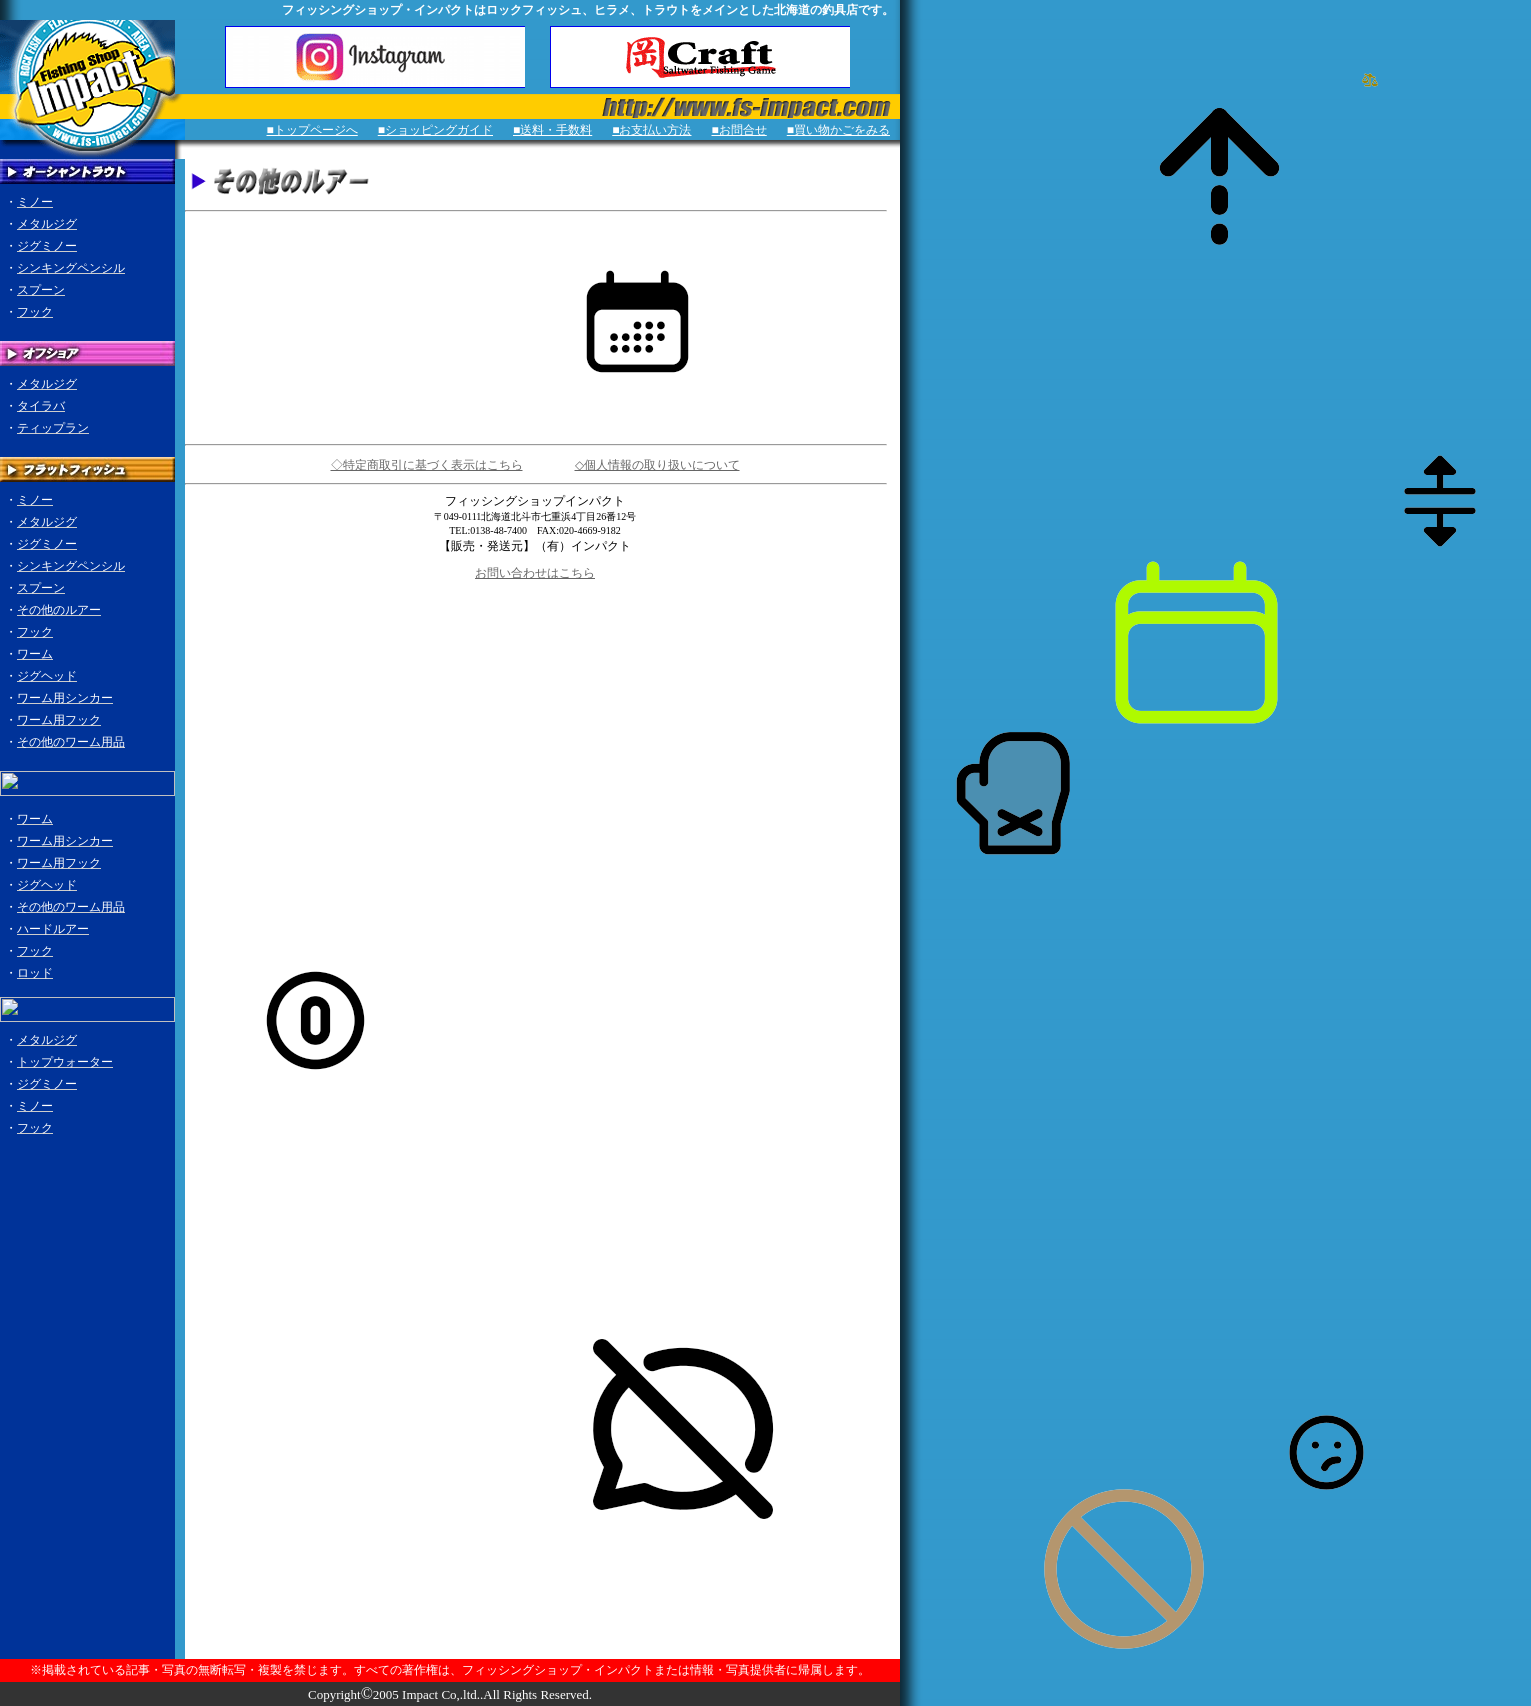 The width and height of the screenshot is (1531, 1706). What do you see at coordinates (683, 1429) in the screenshot?
I see `messaging is disabled or unavailable` at bounding box center [683, 1429].